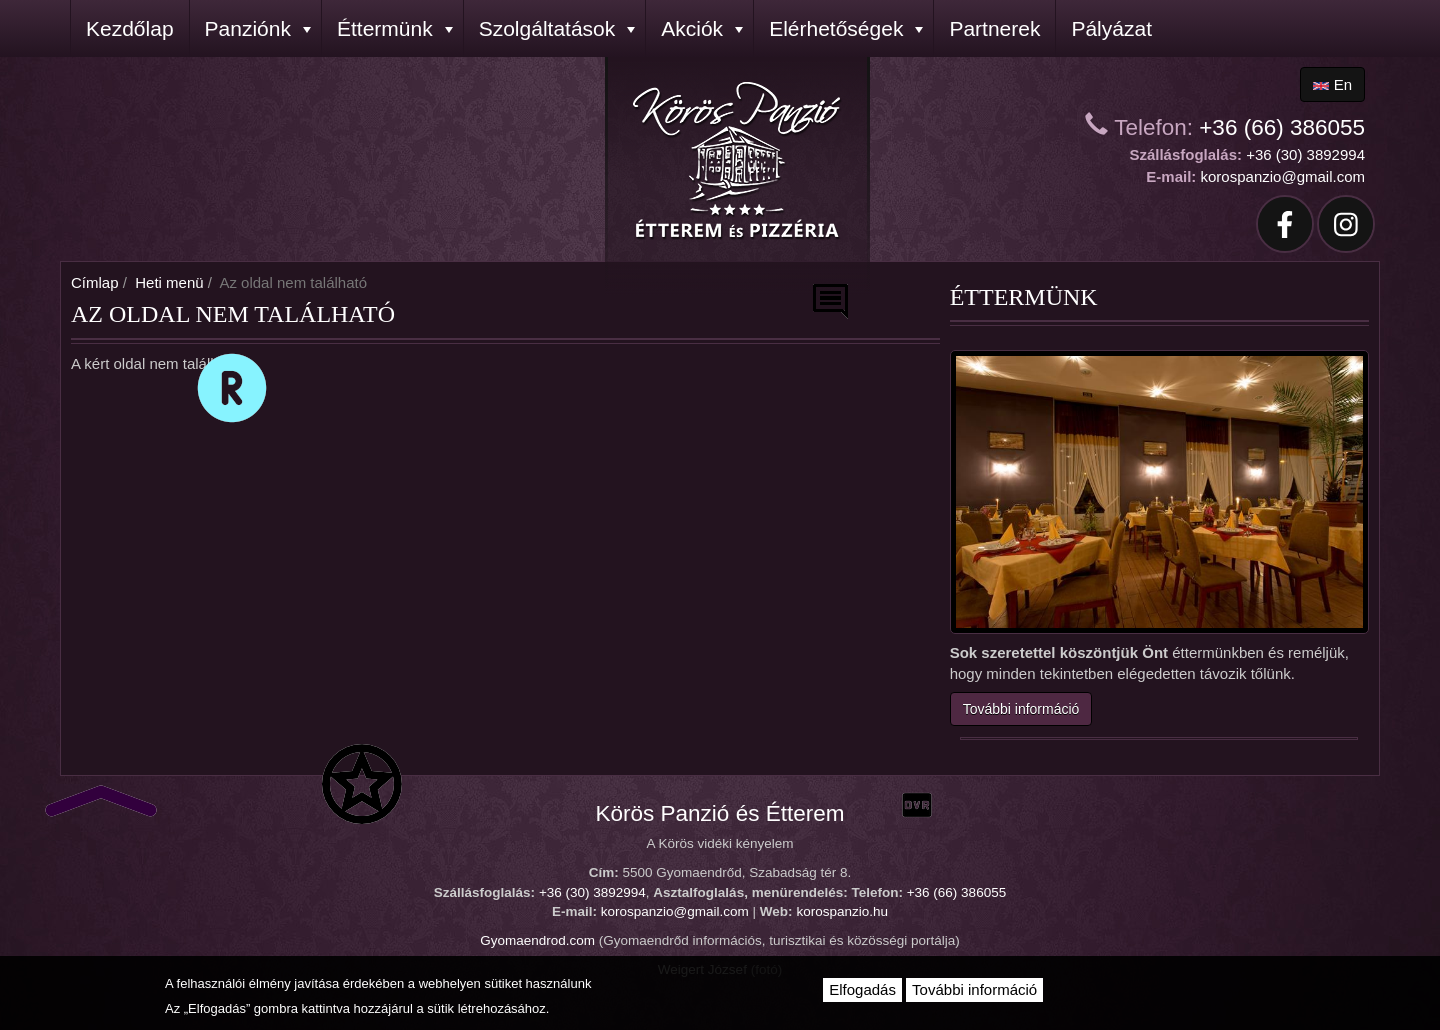 The width and height of the screenshot is (1440, 1030). I want to click on collapse or minimize a section, so click(101, 804).